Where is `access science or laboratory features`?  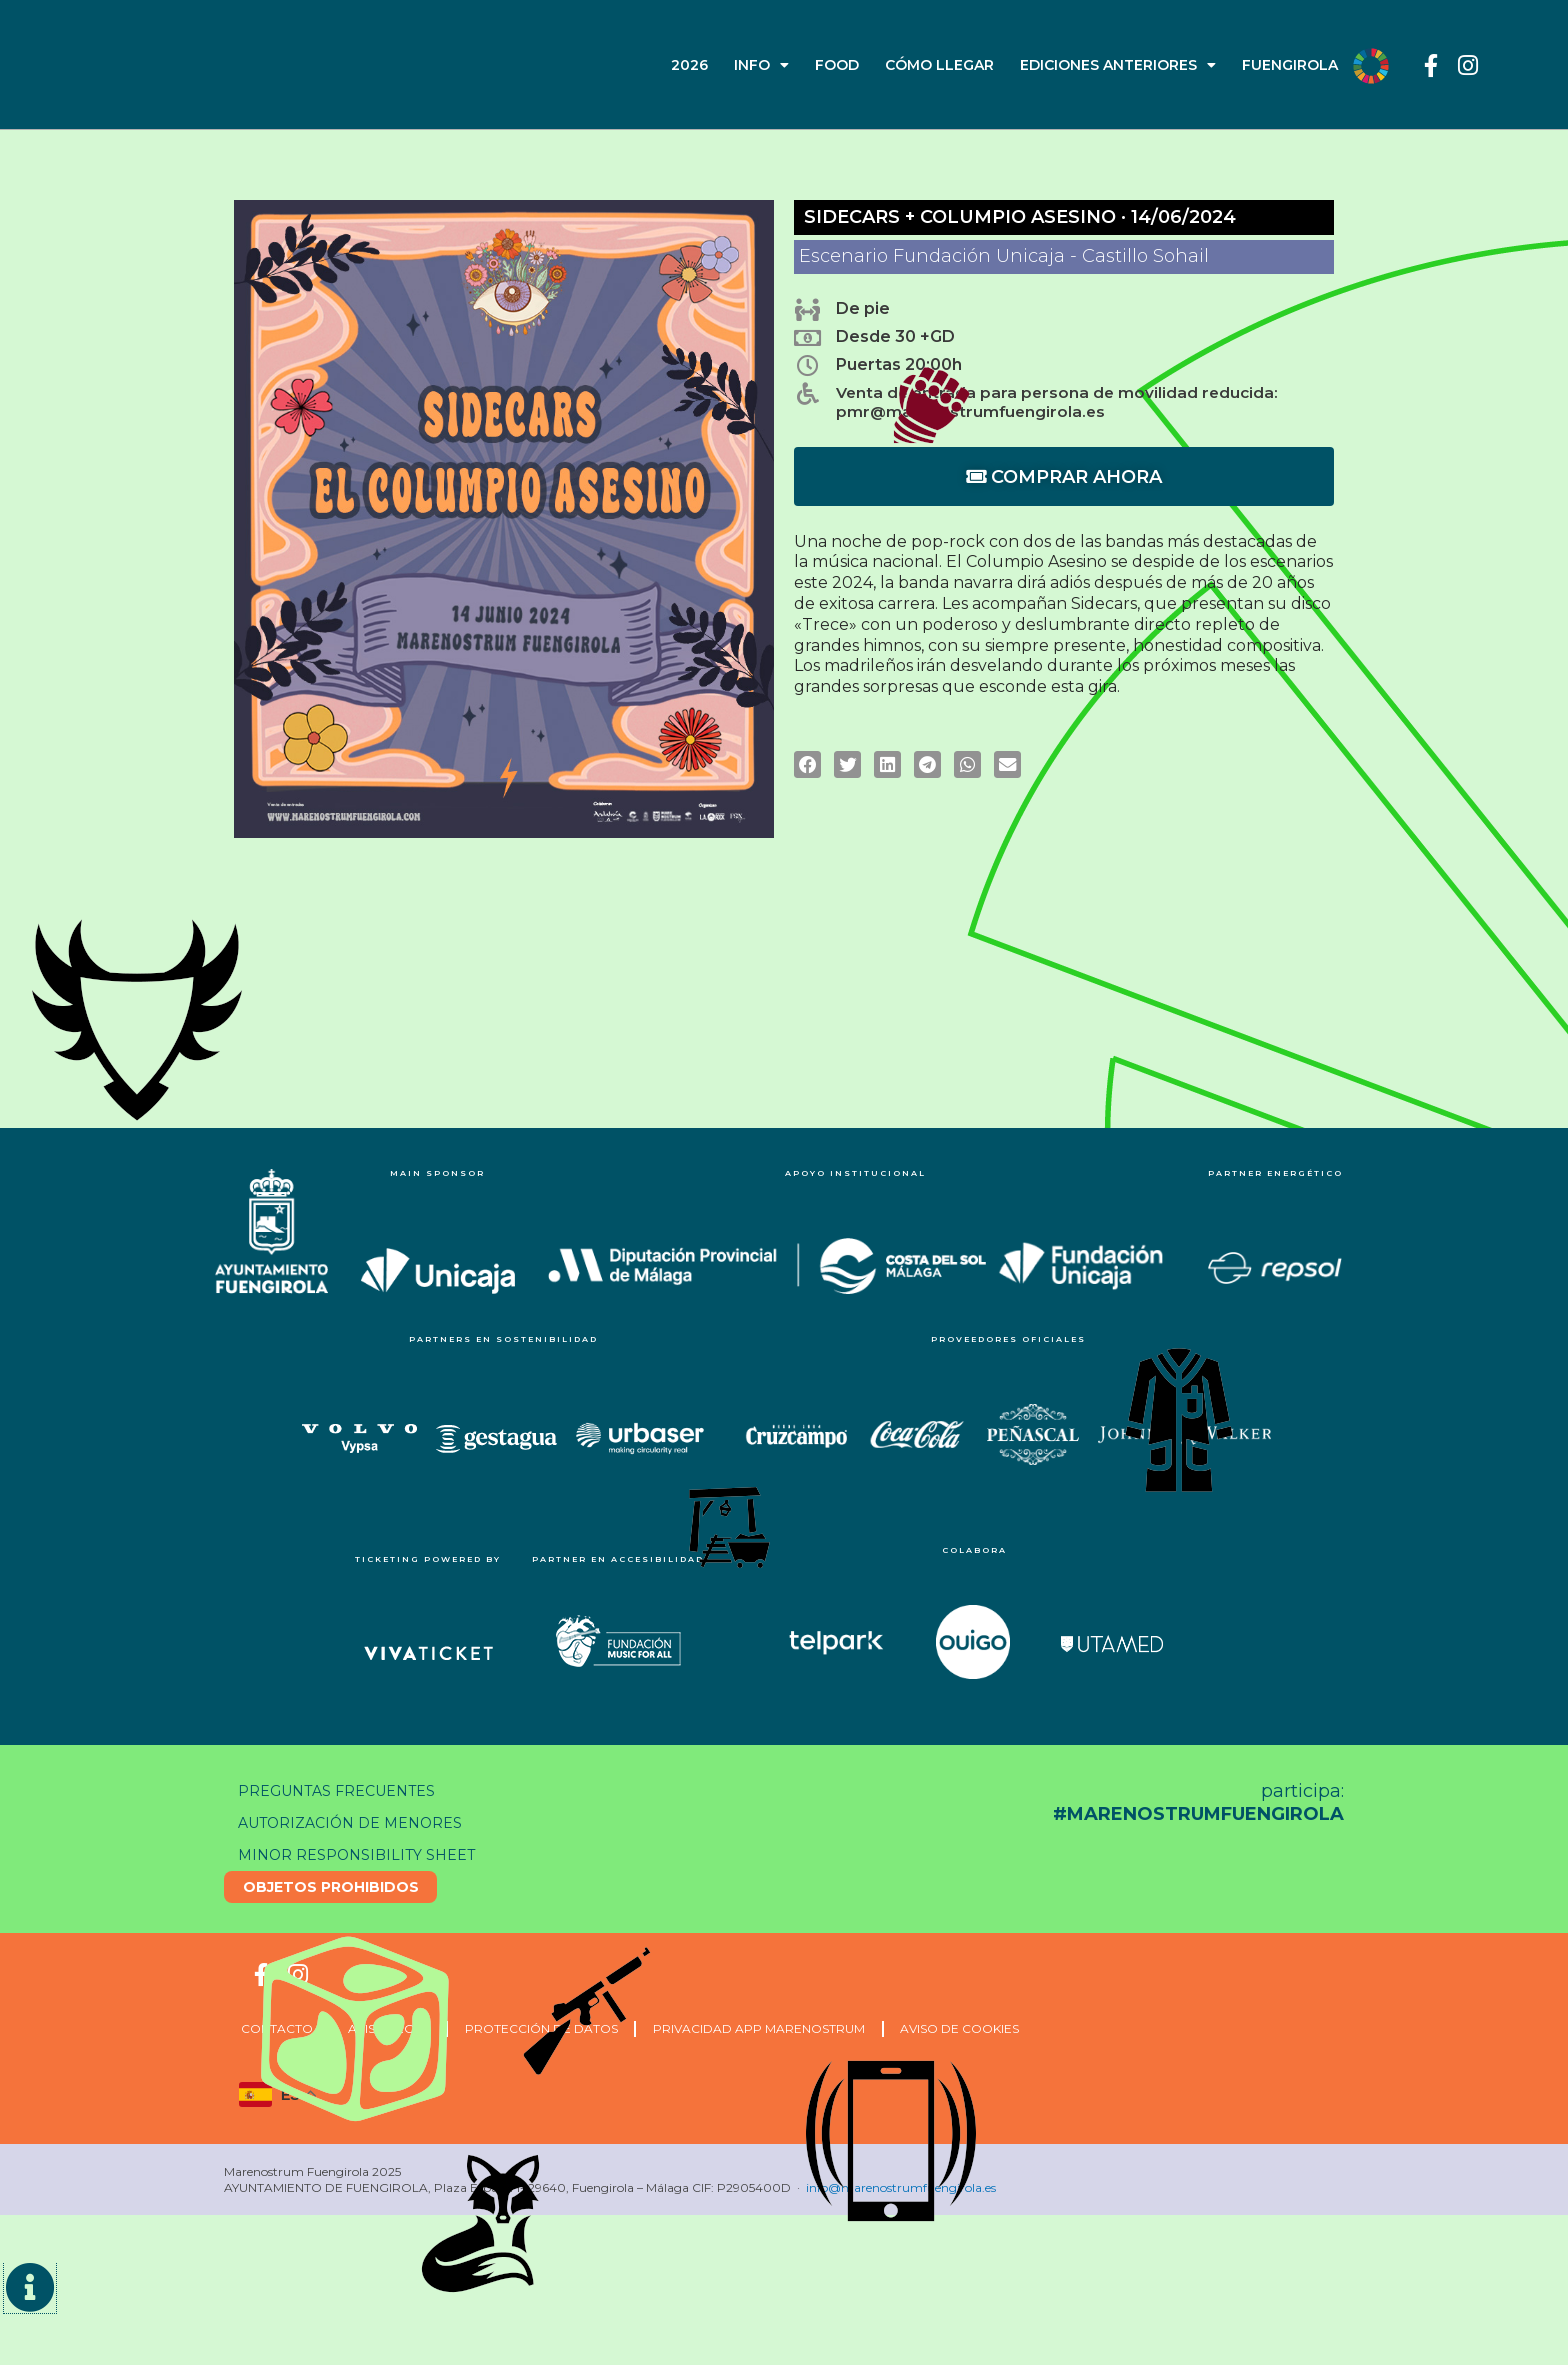
access science or laboratory features is located at coordinates (1179, 1420).